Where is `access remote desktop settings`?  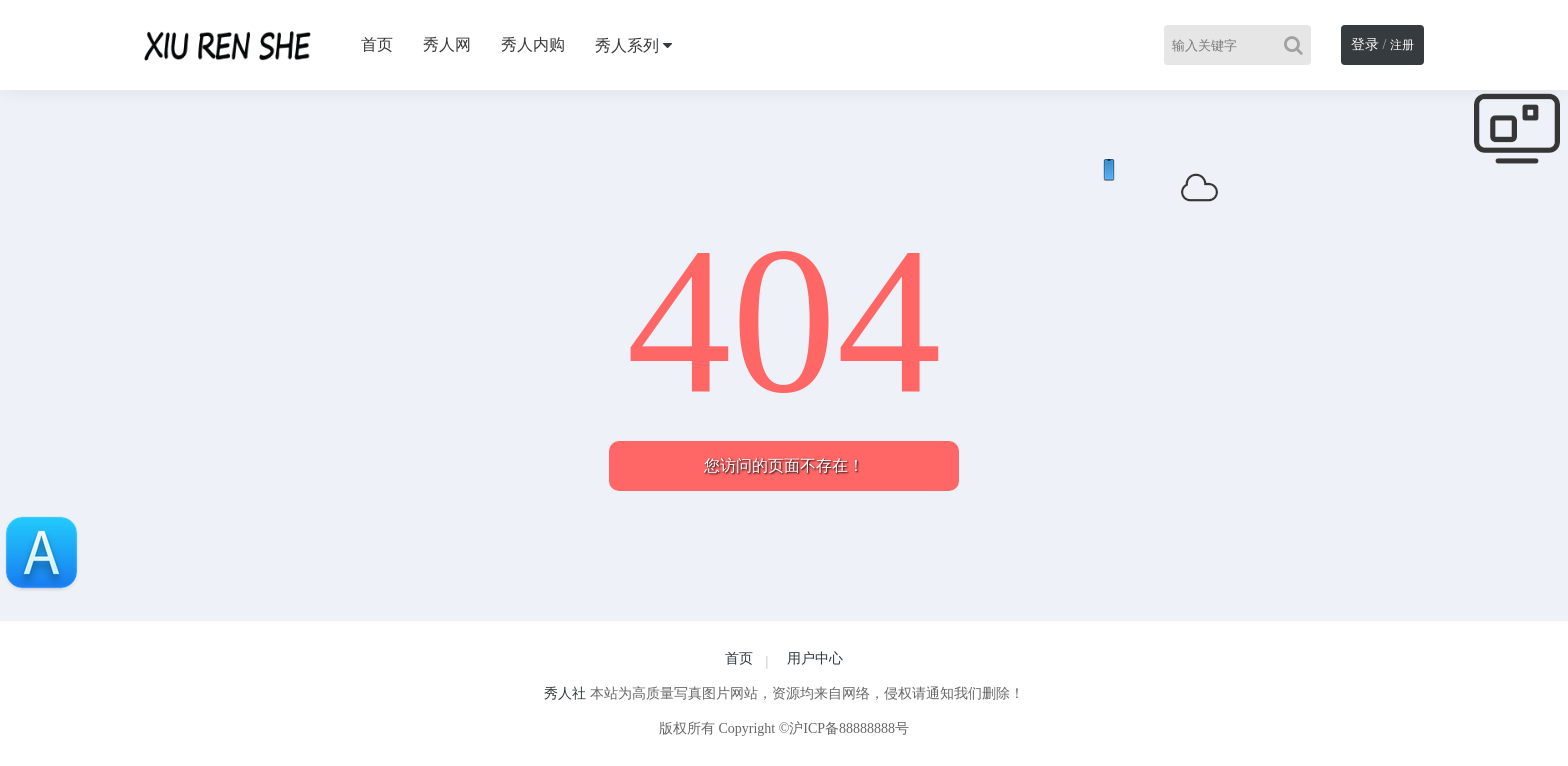 access remote desktop settings is located at coordinates (1517, 126).